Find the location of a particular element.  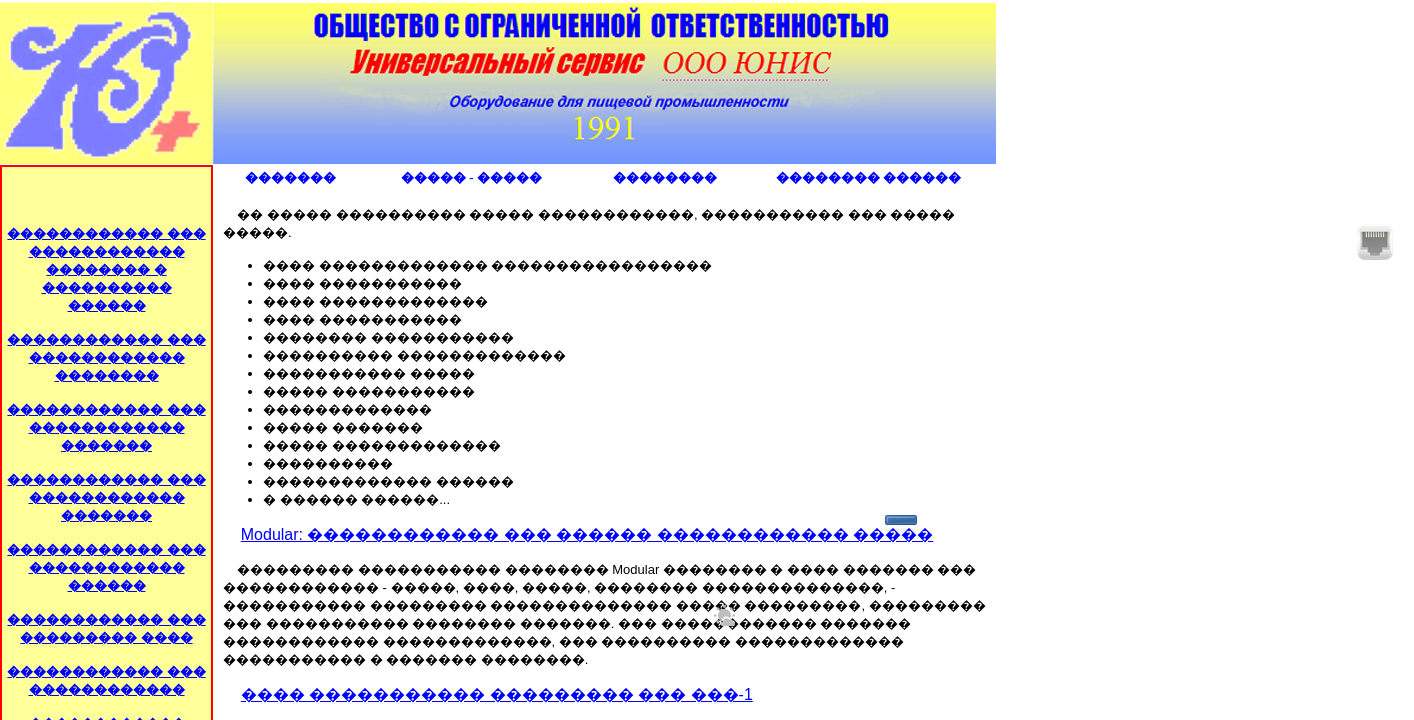

indicates partly cloudy weather conditions is located at coordinates (724, 615).